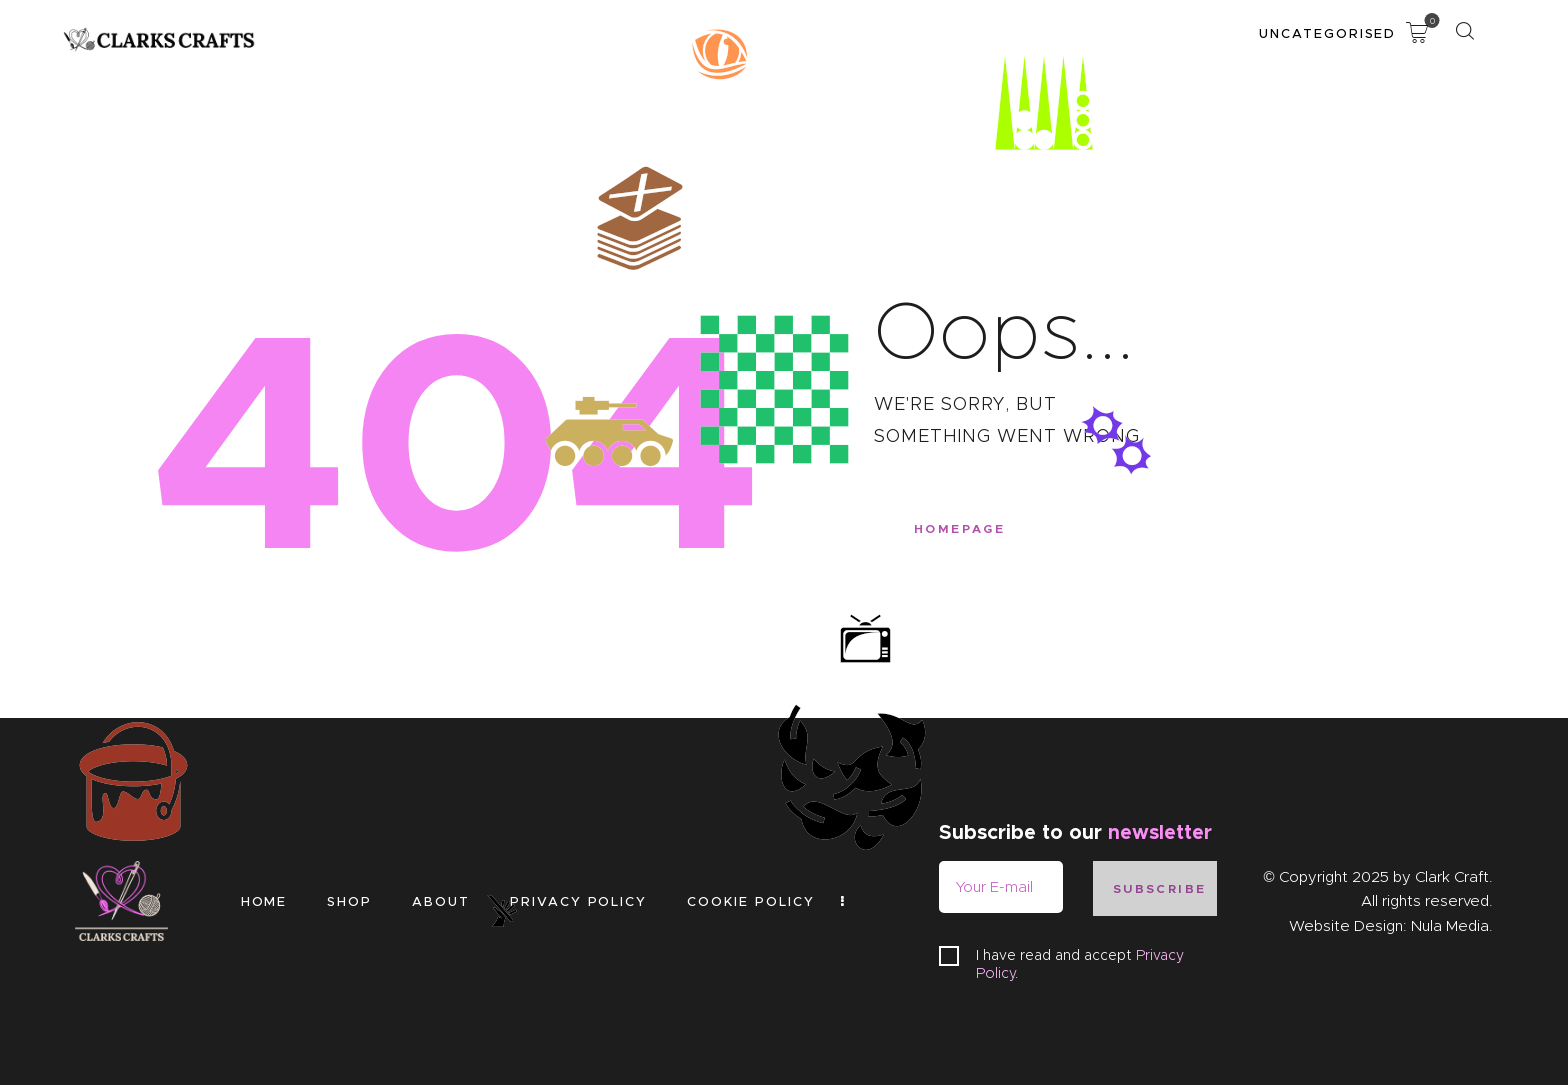 Image resolution: width=1568 pixels, height=1085 pixels. Describe the element at coordinates (1115, 440) in the screenshot. I see `indicates damage or hit points in a game` at that location.